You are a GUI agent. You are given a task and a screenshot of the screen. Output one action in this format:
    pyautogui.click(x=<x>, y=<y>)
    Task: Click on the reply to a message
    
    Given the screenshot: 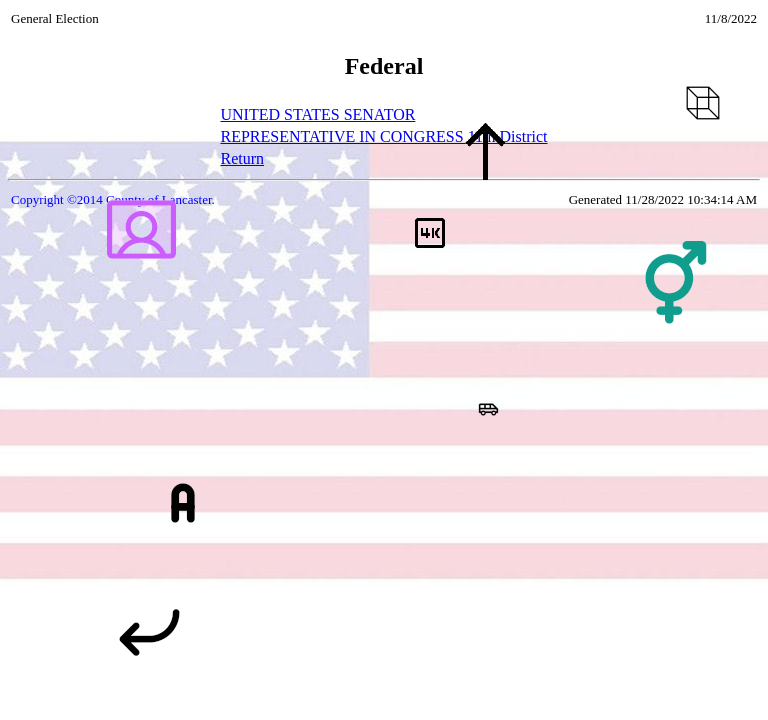 What is the action you would take?
    pyautogui.click(x=149, y=632)
    